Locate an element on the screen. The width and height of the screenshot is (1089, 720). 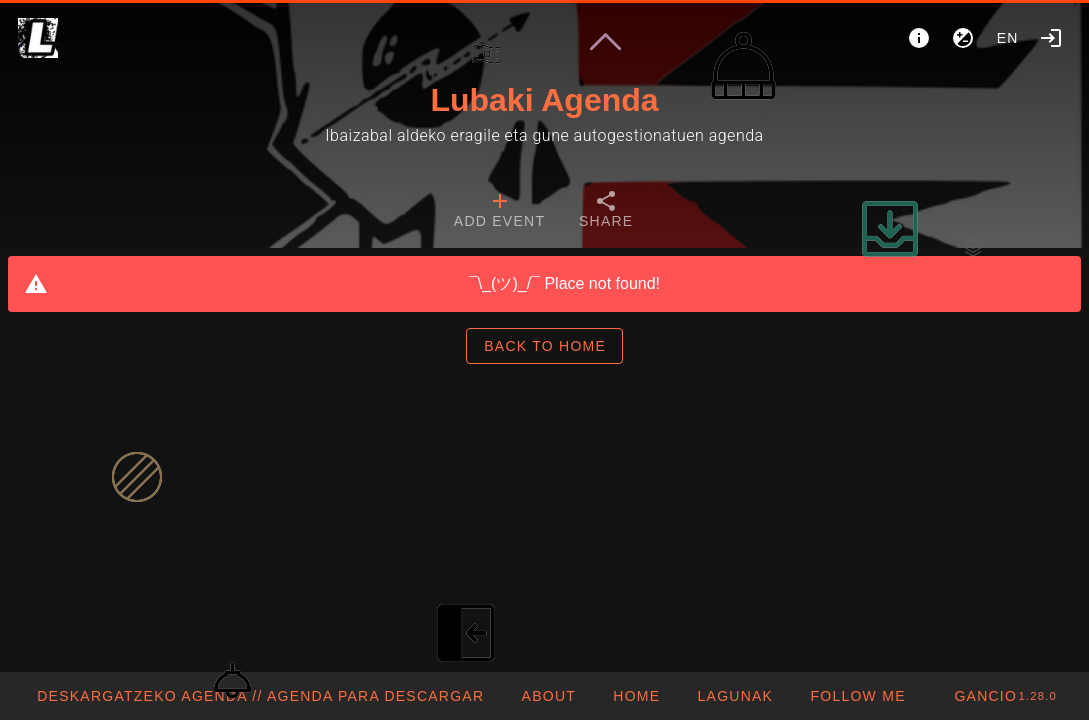
toggle pendant lamp or ceiling light is located at coordinates (232, 682).